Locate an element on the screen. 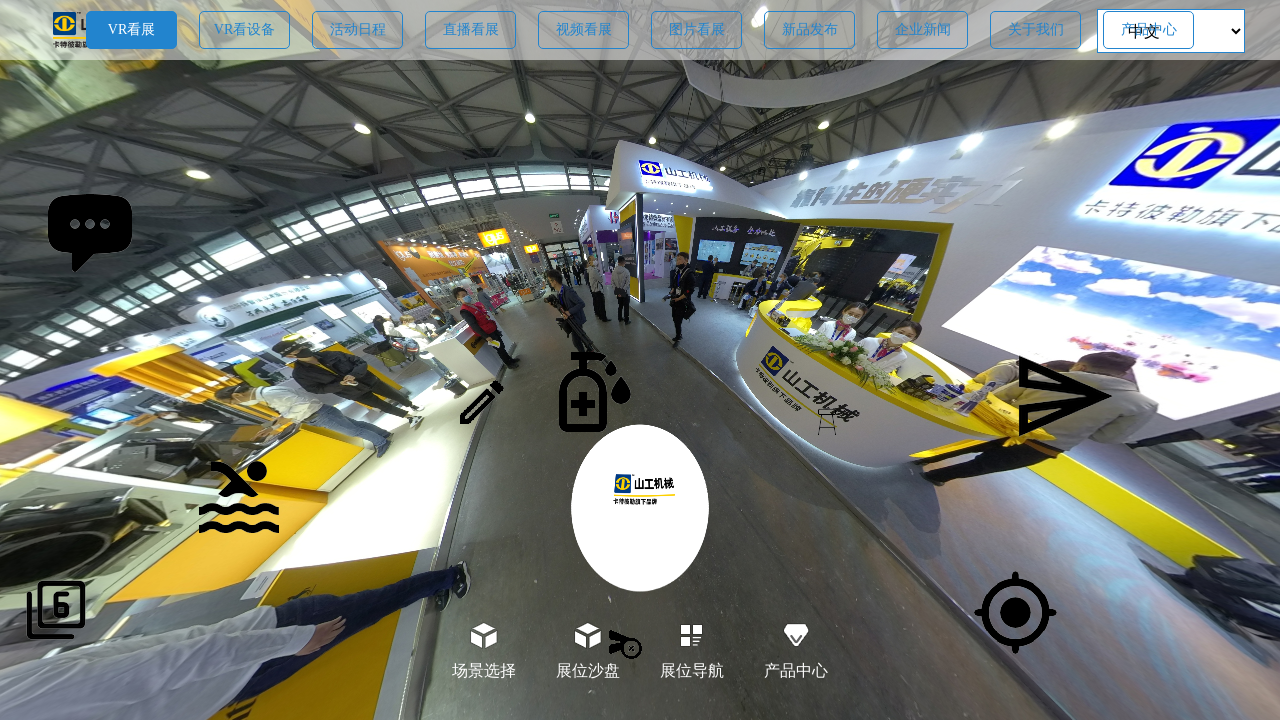 Image resolution: width=1280 pixels, height=720 pixels. indicates 6 items selected or filtered is located at coordinates (56, 610).